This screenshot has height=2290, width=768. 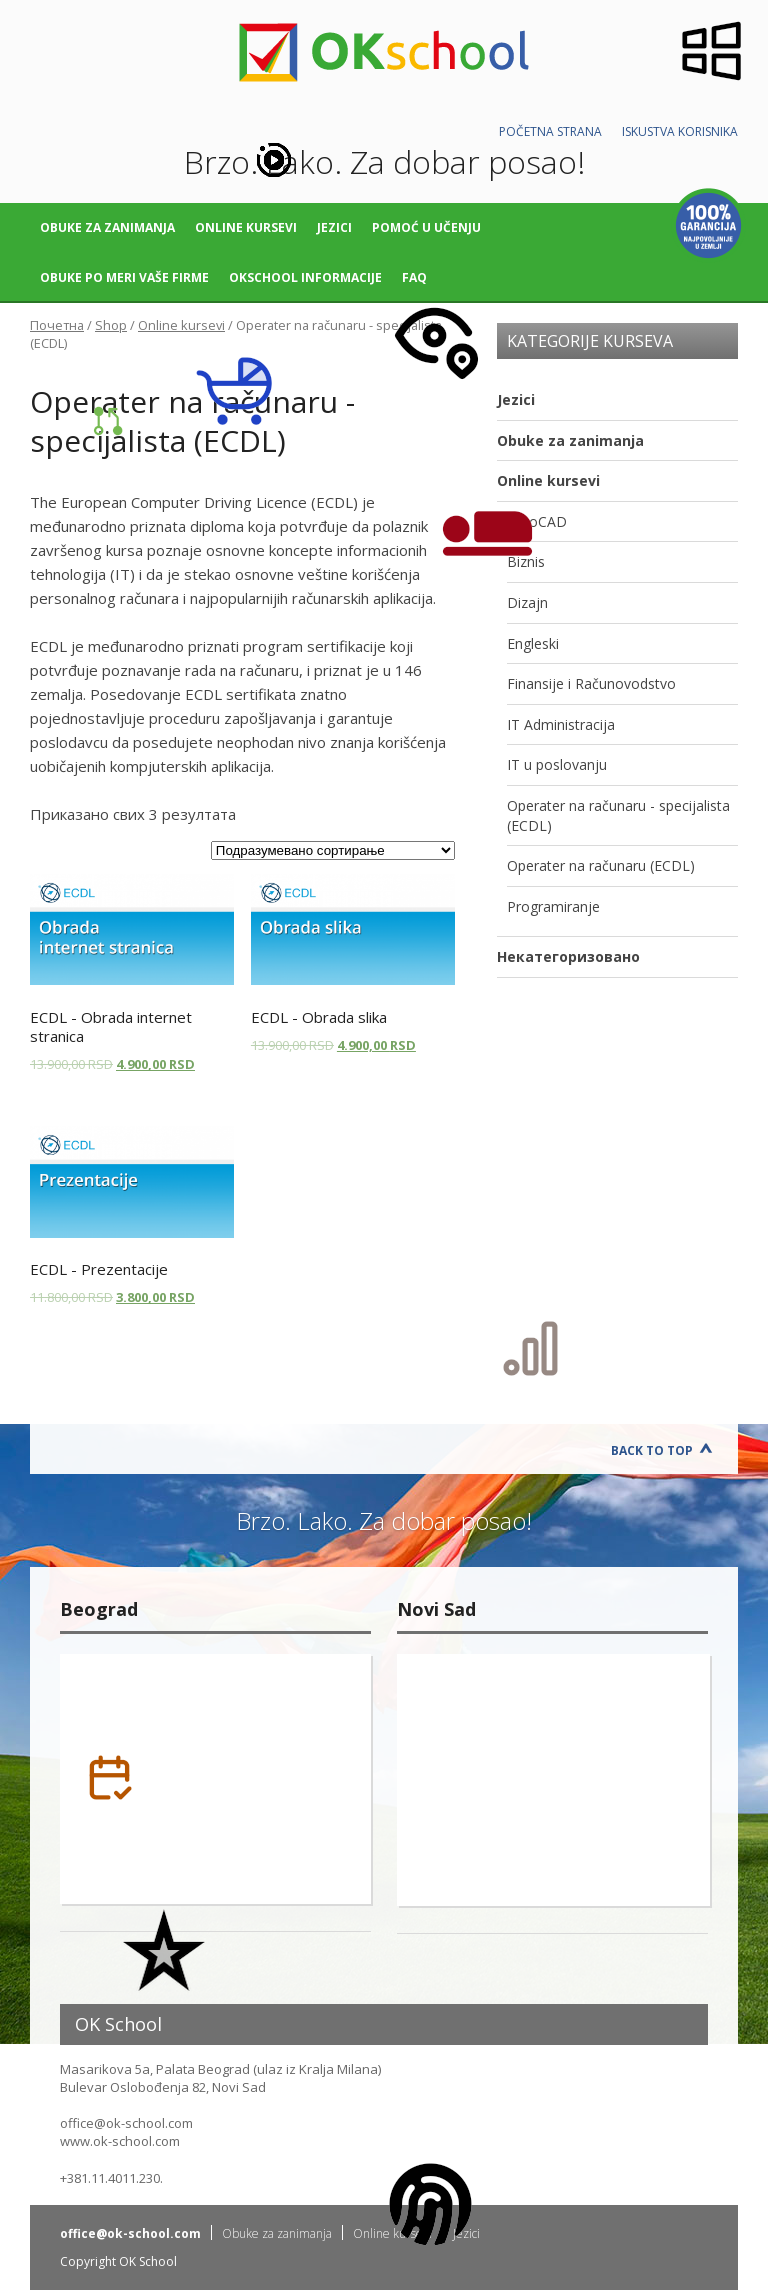 What do you see at coordinates (274, 160) in the screenshot?
I see `enable motion photos capture` at bounding box center [274, 160].